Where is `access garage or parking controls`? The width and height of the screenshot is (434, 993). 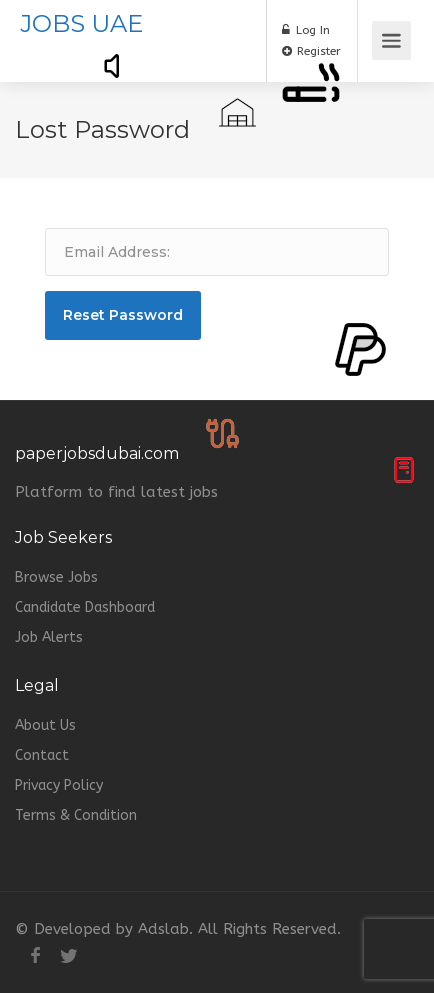
access garage or parking controls is located at coordinates (237, 114).